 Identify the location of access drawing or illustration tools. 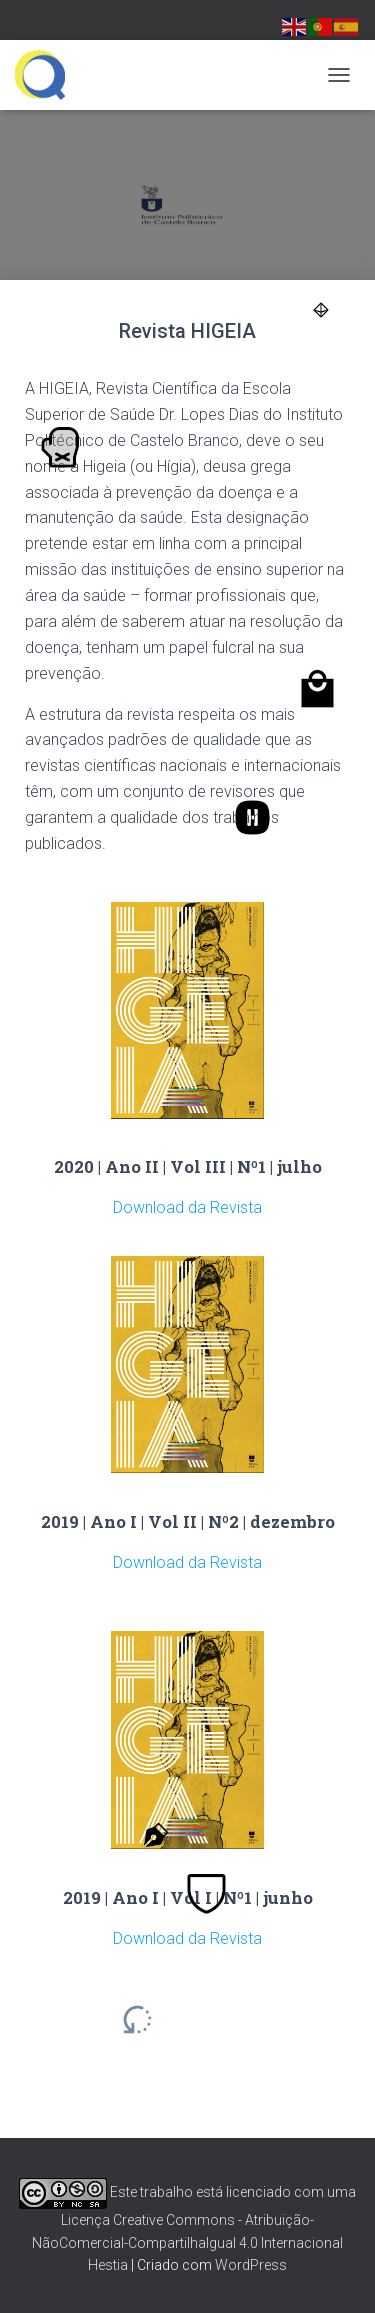
(154, 1836).